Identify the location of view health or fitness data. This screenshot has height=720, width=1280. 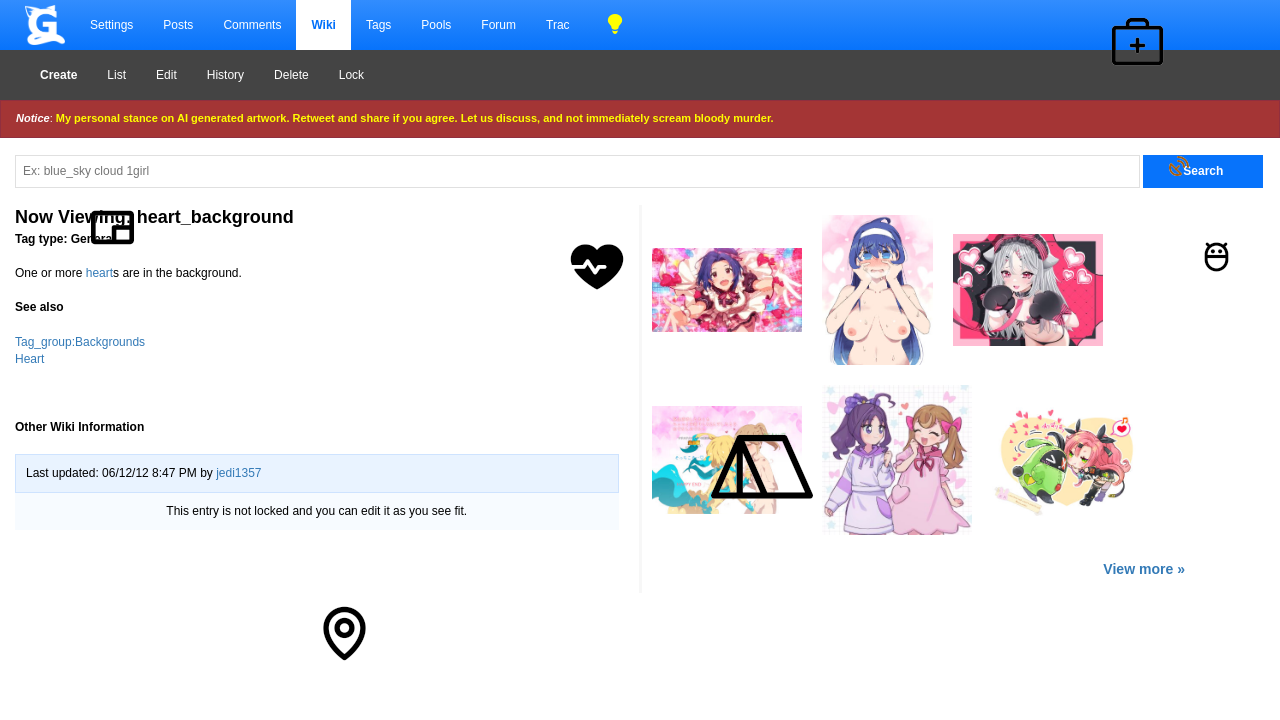
(597, 265).